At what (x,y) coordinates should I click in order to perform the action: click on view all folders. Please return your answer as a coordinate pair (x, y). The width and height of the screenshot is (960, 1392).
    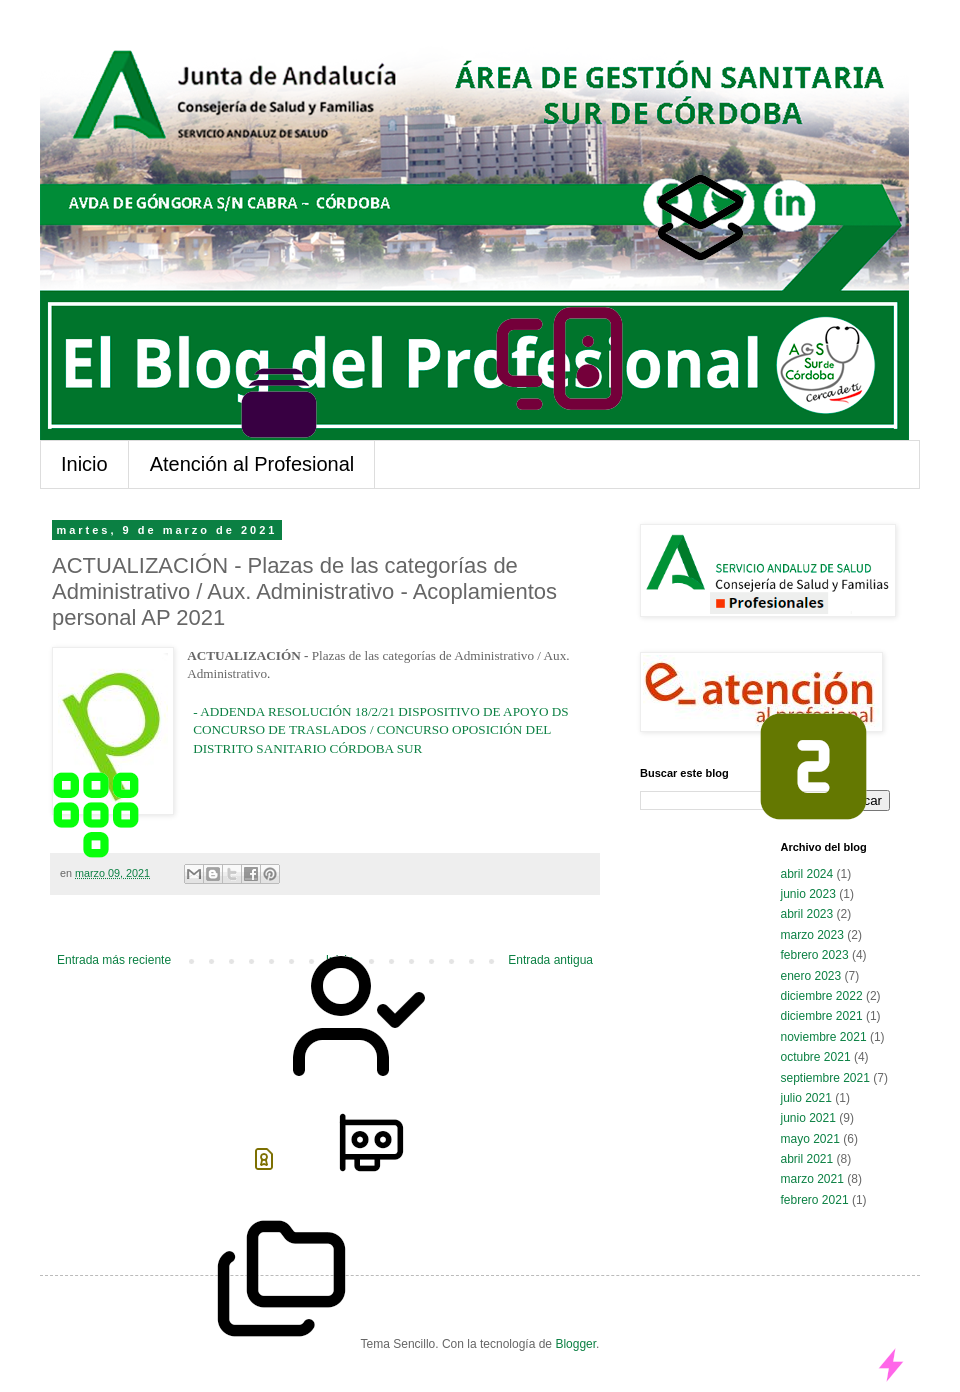
    Looking at the image, I should click on (281, 1278).